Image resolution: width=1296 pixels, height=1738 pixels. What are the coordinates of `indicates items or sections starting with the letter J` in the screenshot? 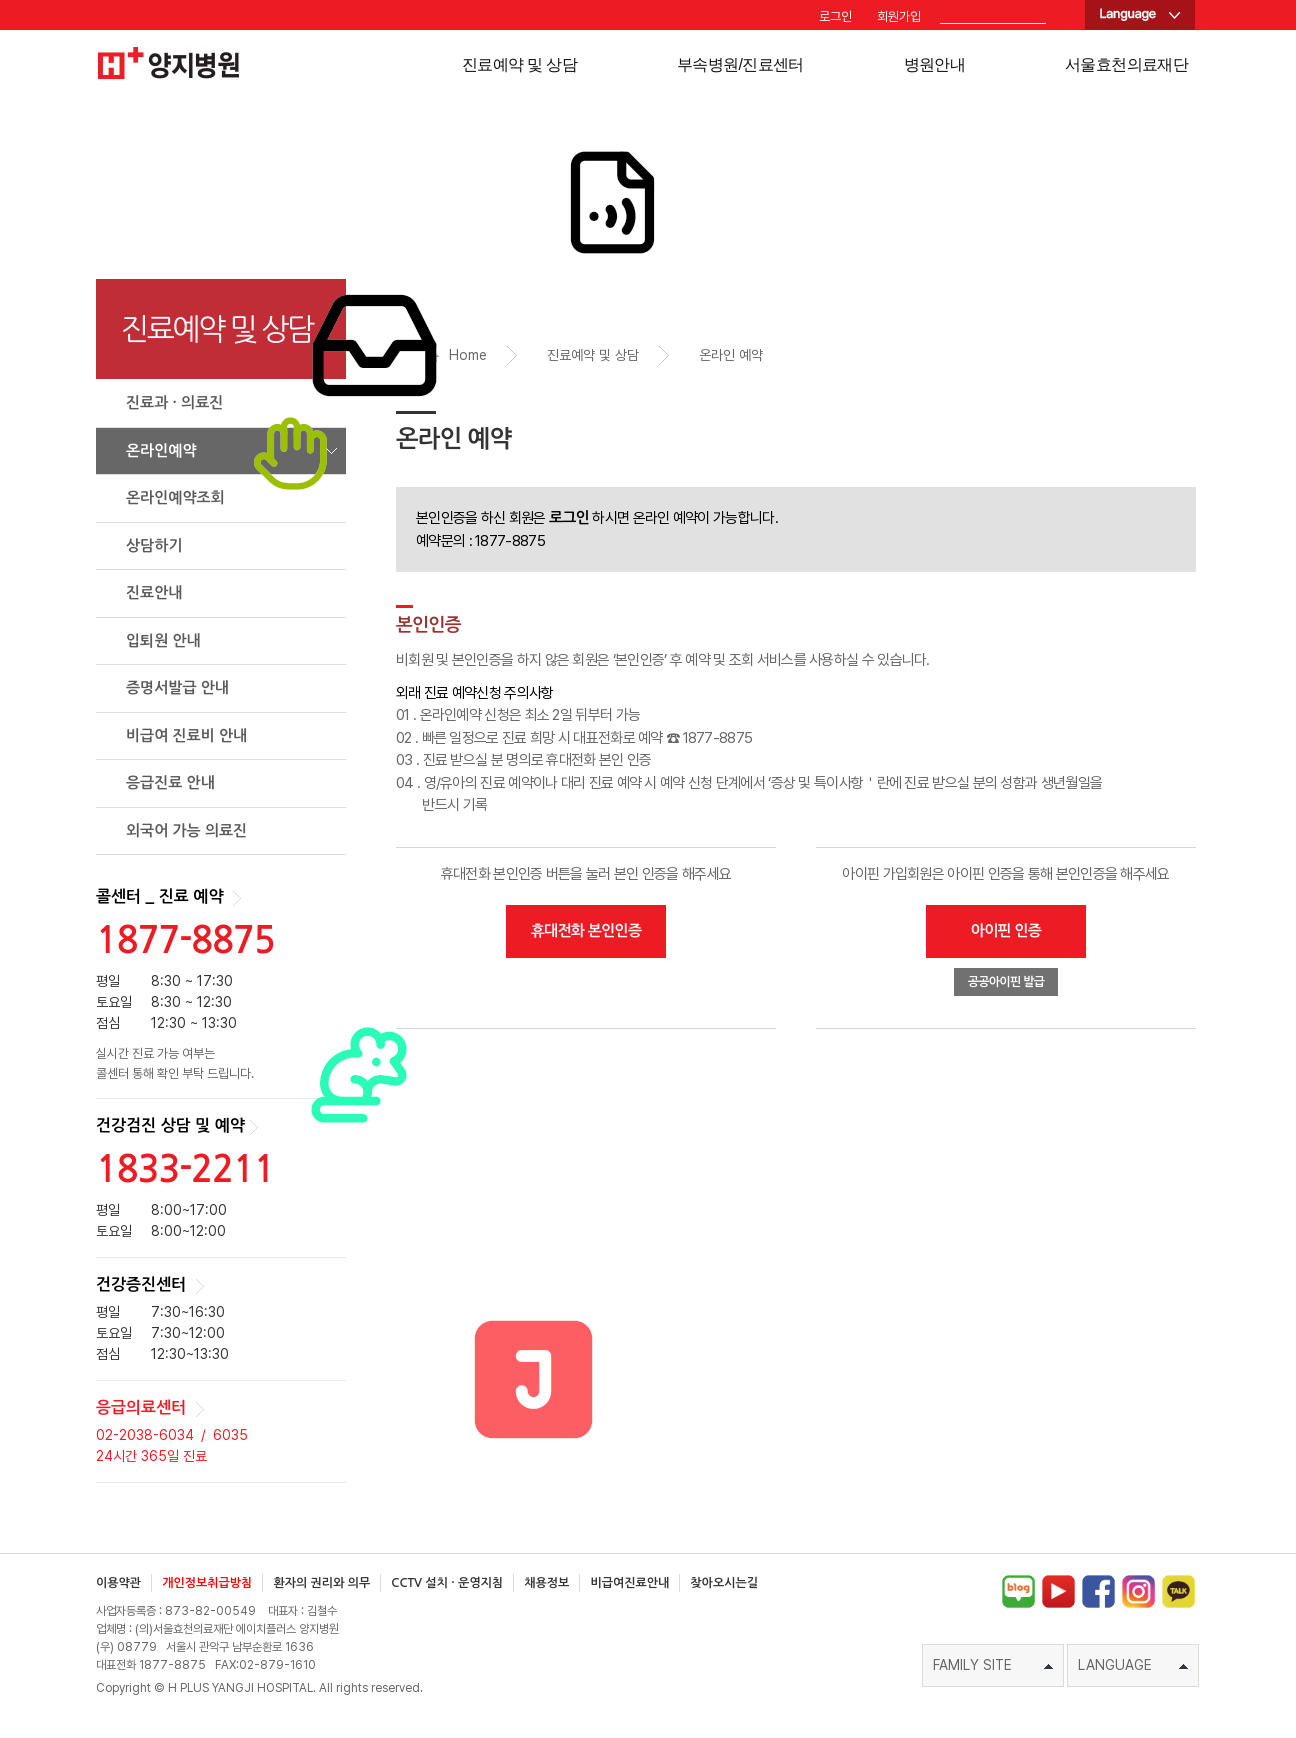 It's located at (533, 1379).